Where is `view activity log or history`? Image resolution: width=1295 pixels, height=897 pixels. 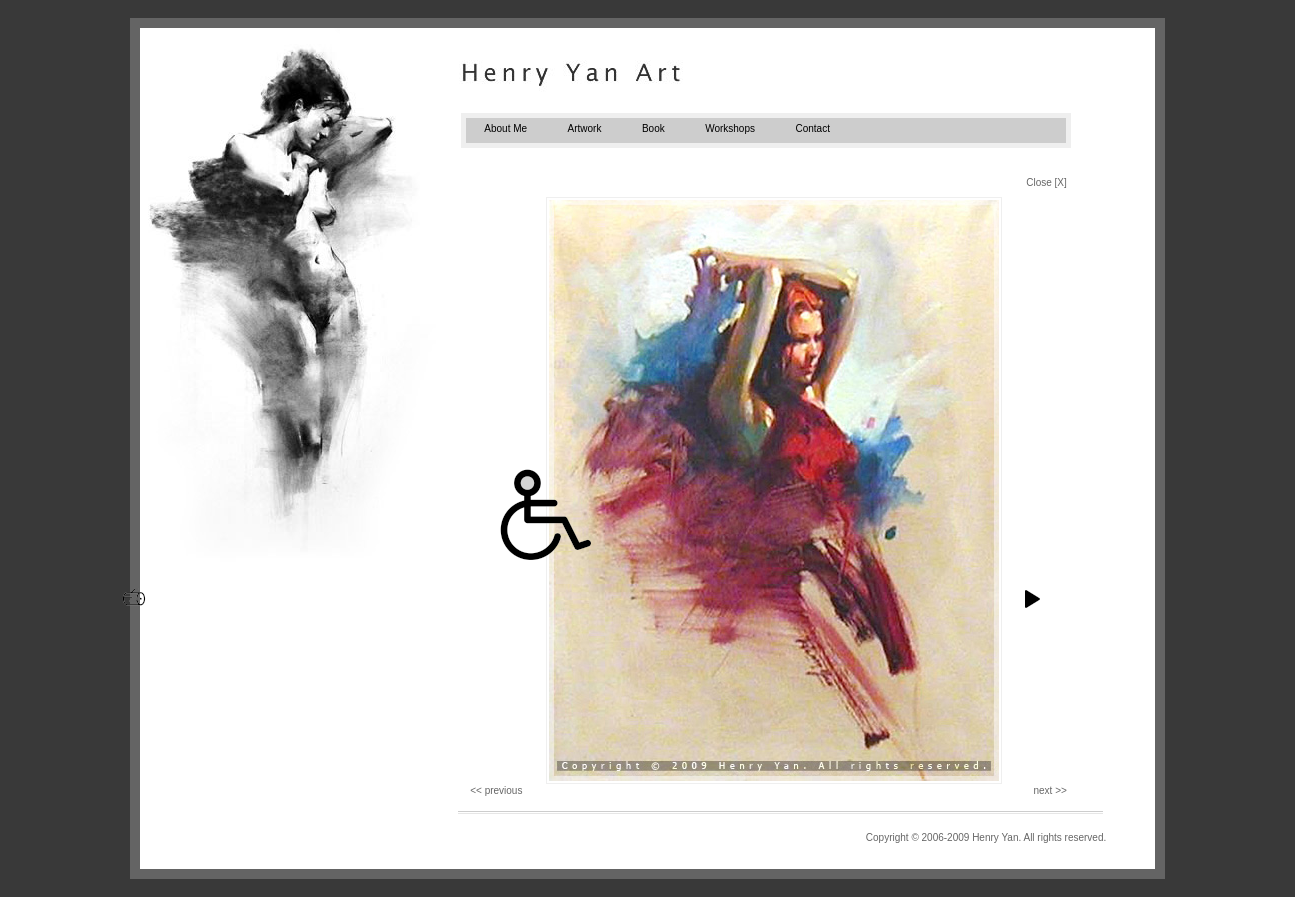
view activity log or history is located at coordinates (134, 598).